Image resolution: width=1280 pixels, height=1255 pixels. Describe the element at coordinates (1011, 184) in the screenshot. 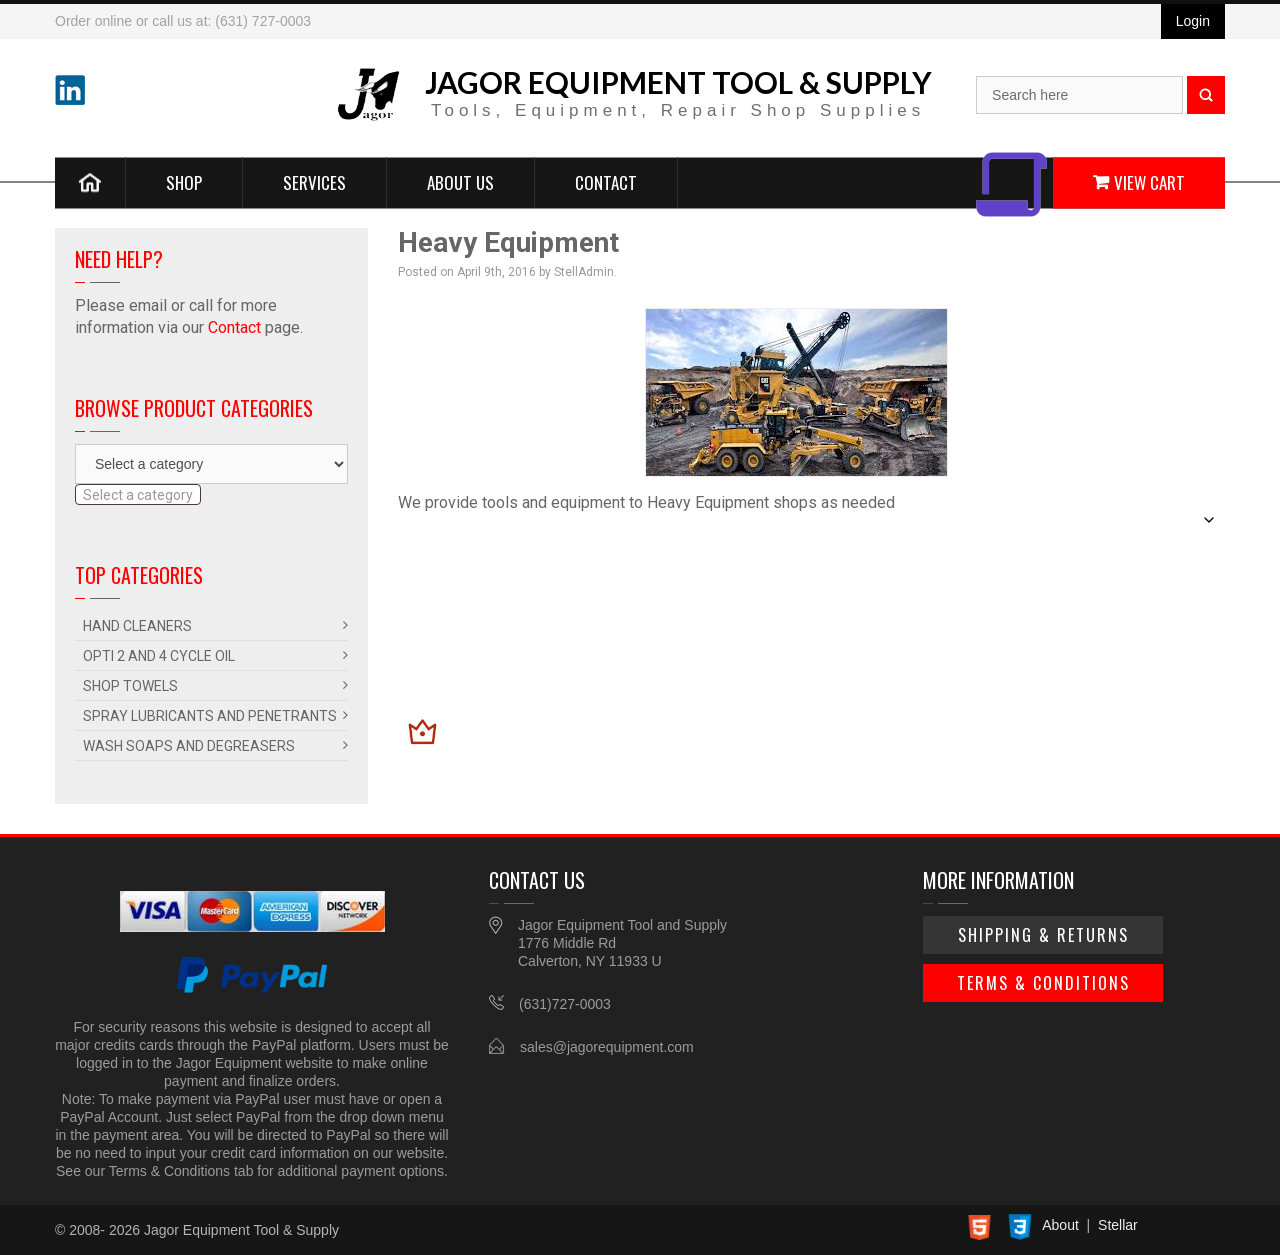

I see `view document or paper file` at that location.